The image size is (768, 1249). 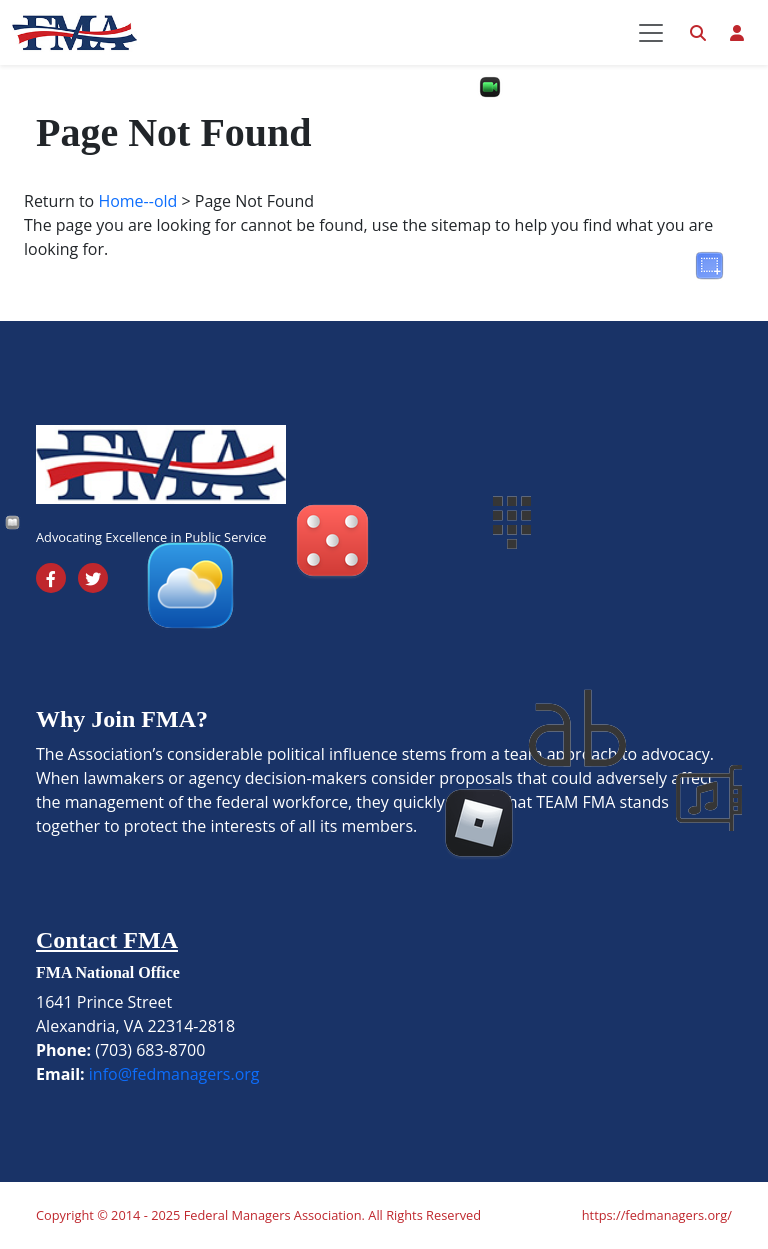 What do you see at coordinates (709, 798) in the screenshot?
I see `access sound card or audio device settings` at bounding box center [709, 798].